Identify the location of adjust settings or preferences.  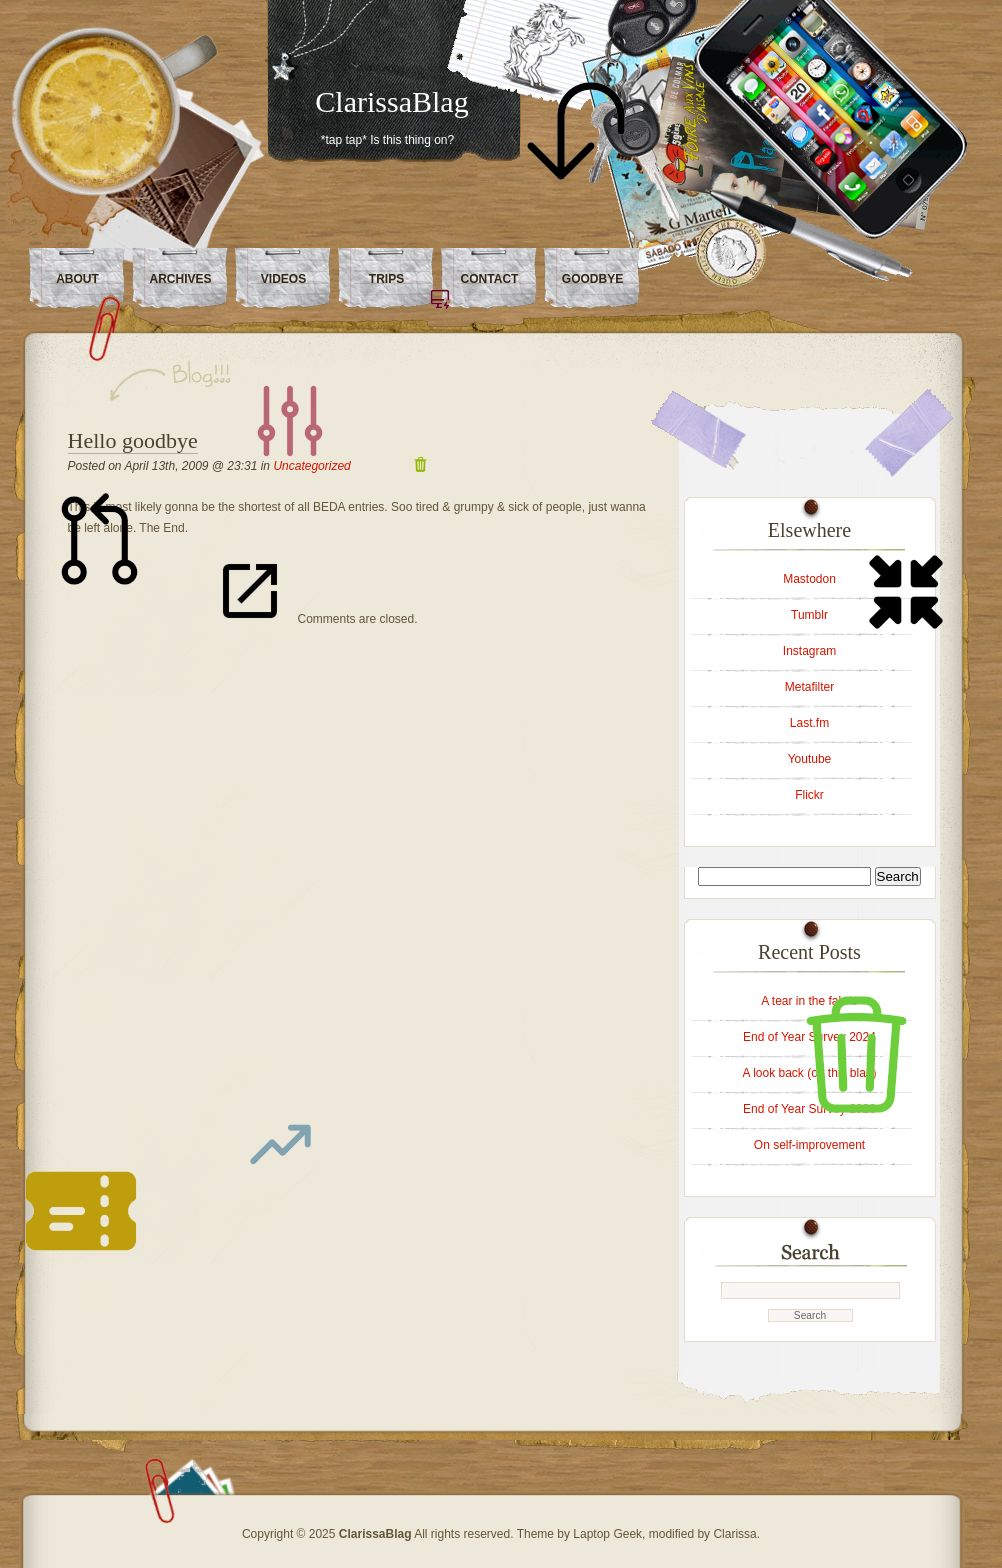
(290, 421).